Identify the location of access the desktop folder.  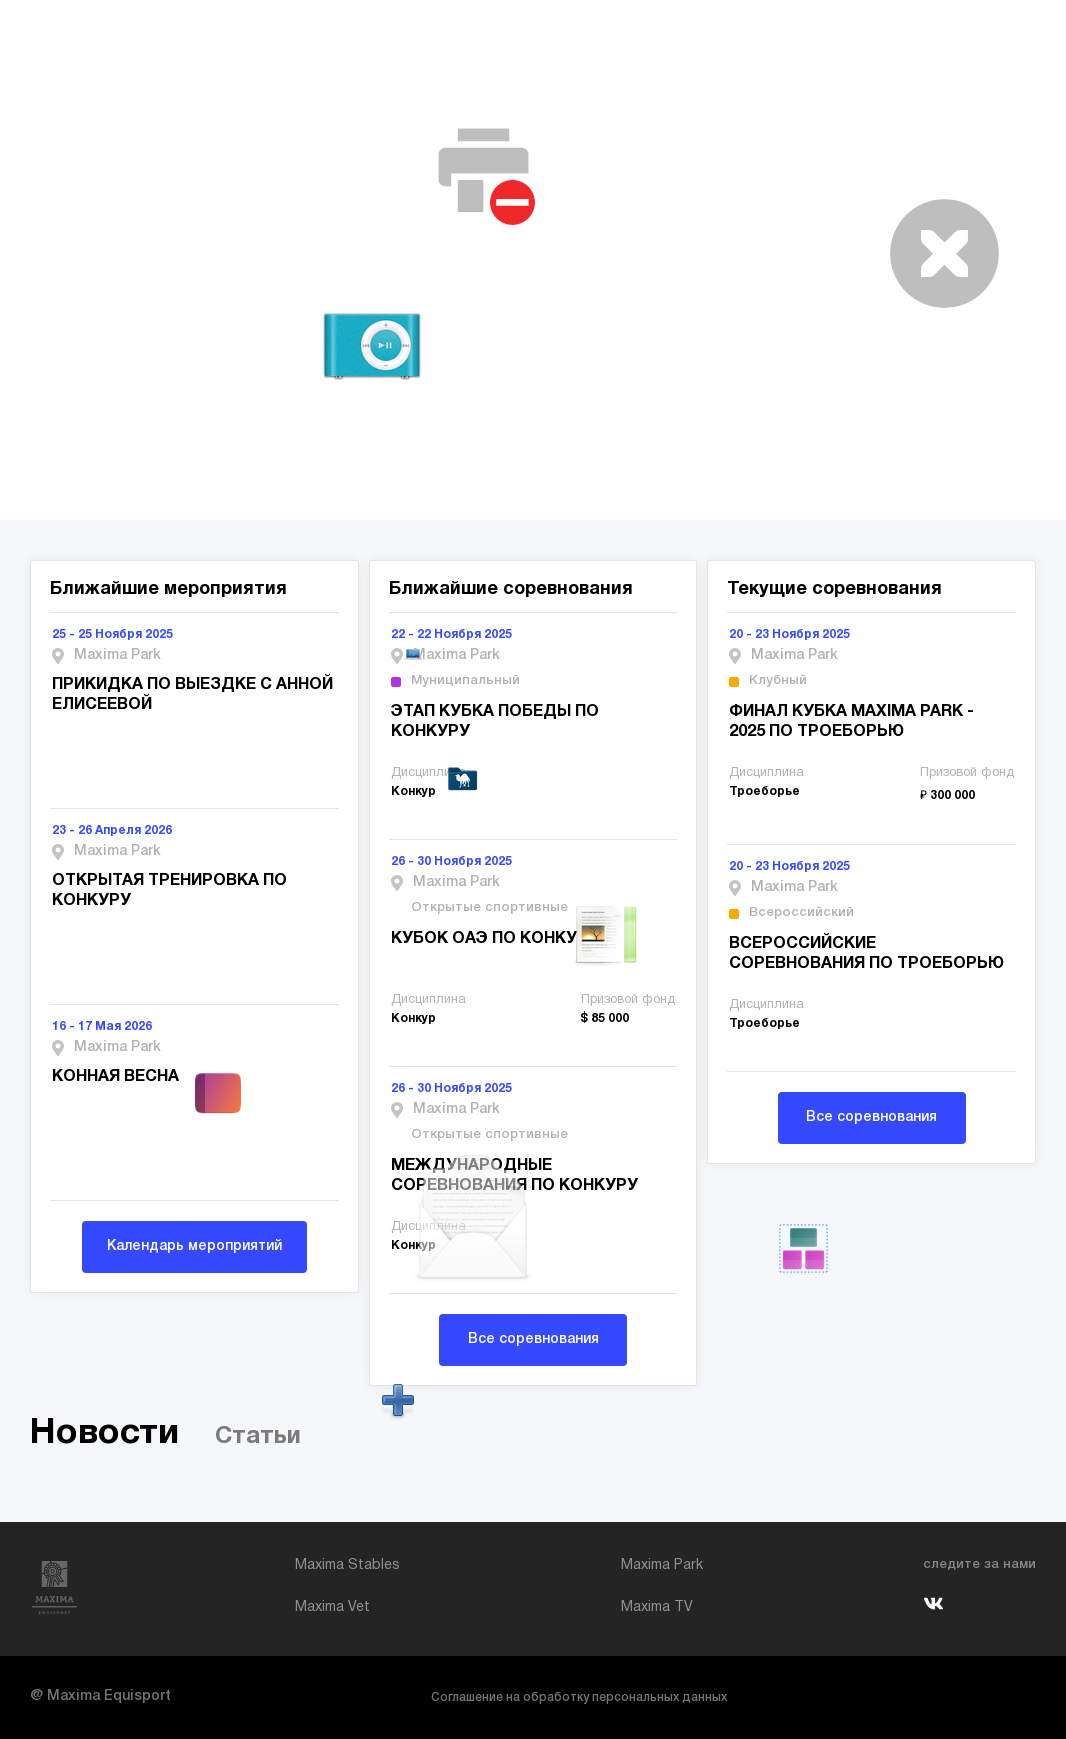
(218, 1092).